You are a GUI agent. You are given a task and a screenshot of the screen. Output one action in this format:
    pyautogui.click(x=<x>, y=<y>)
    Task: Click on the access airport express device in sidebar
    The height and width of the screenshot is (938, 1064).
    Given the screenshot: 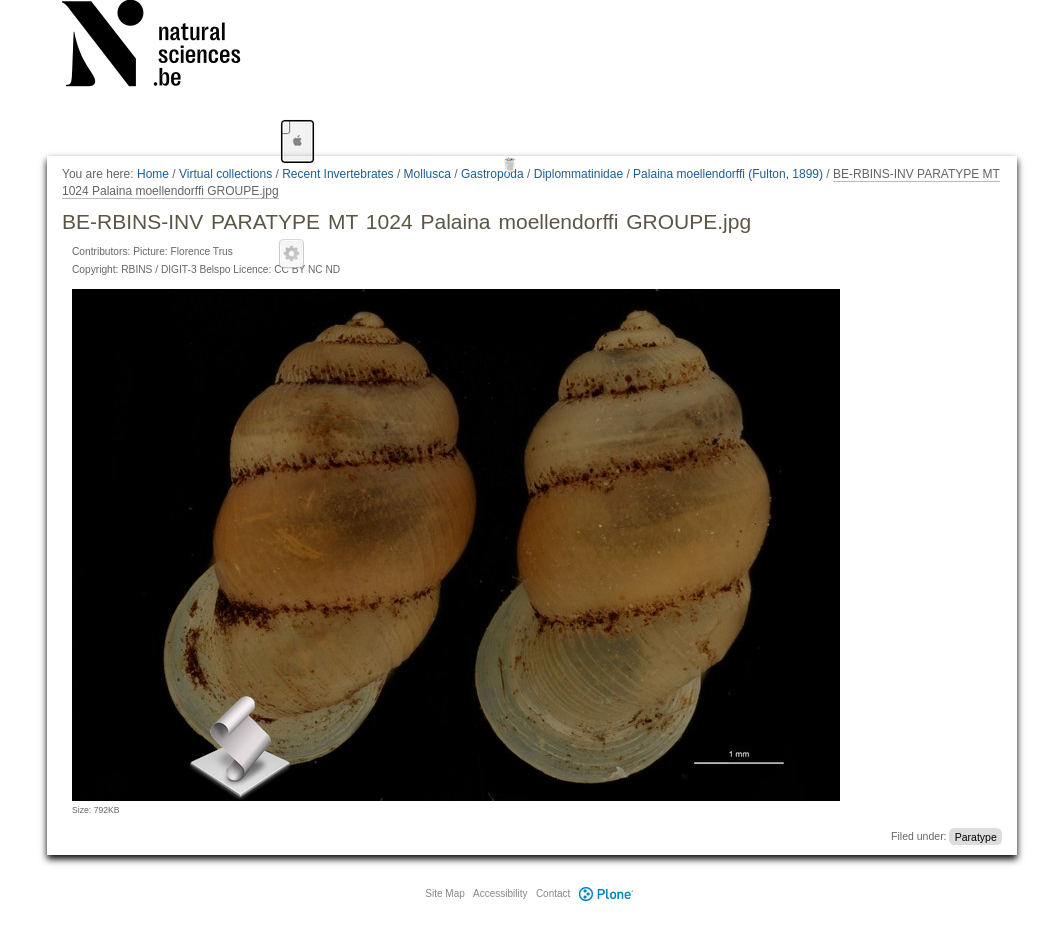 What is the action you would take?
    pyautogui.click(x=297, y=141)
    